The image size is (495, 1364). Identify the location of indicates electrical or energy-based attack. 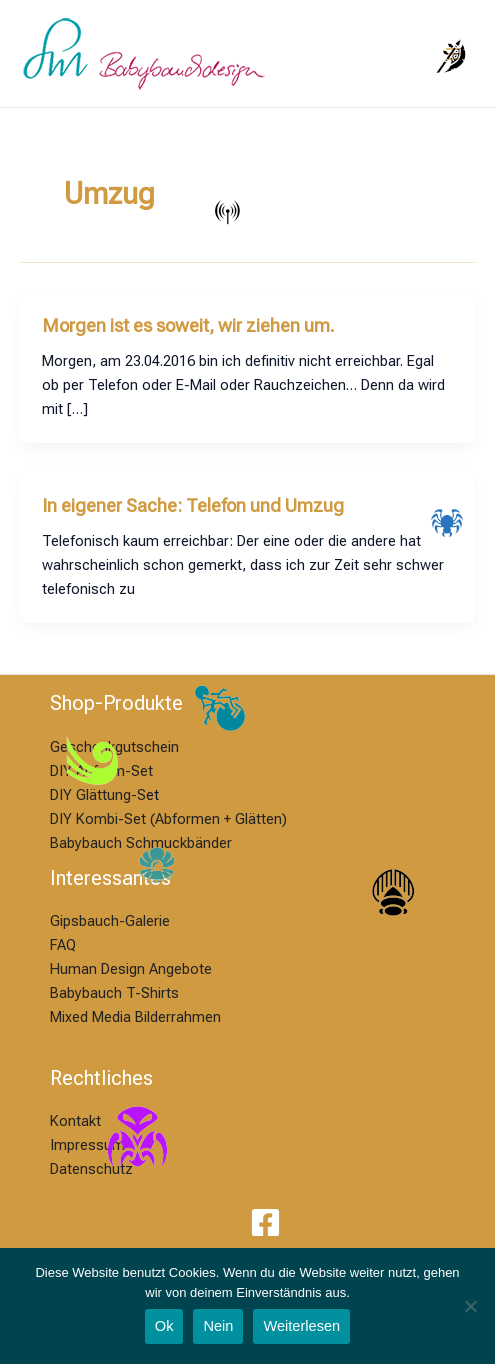
(220, 708).